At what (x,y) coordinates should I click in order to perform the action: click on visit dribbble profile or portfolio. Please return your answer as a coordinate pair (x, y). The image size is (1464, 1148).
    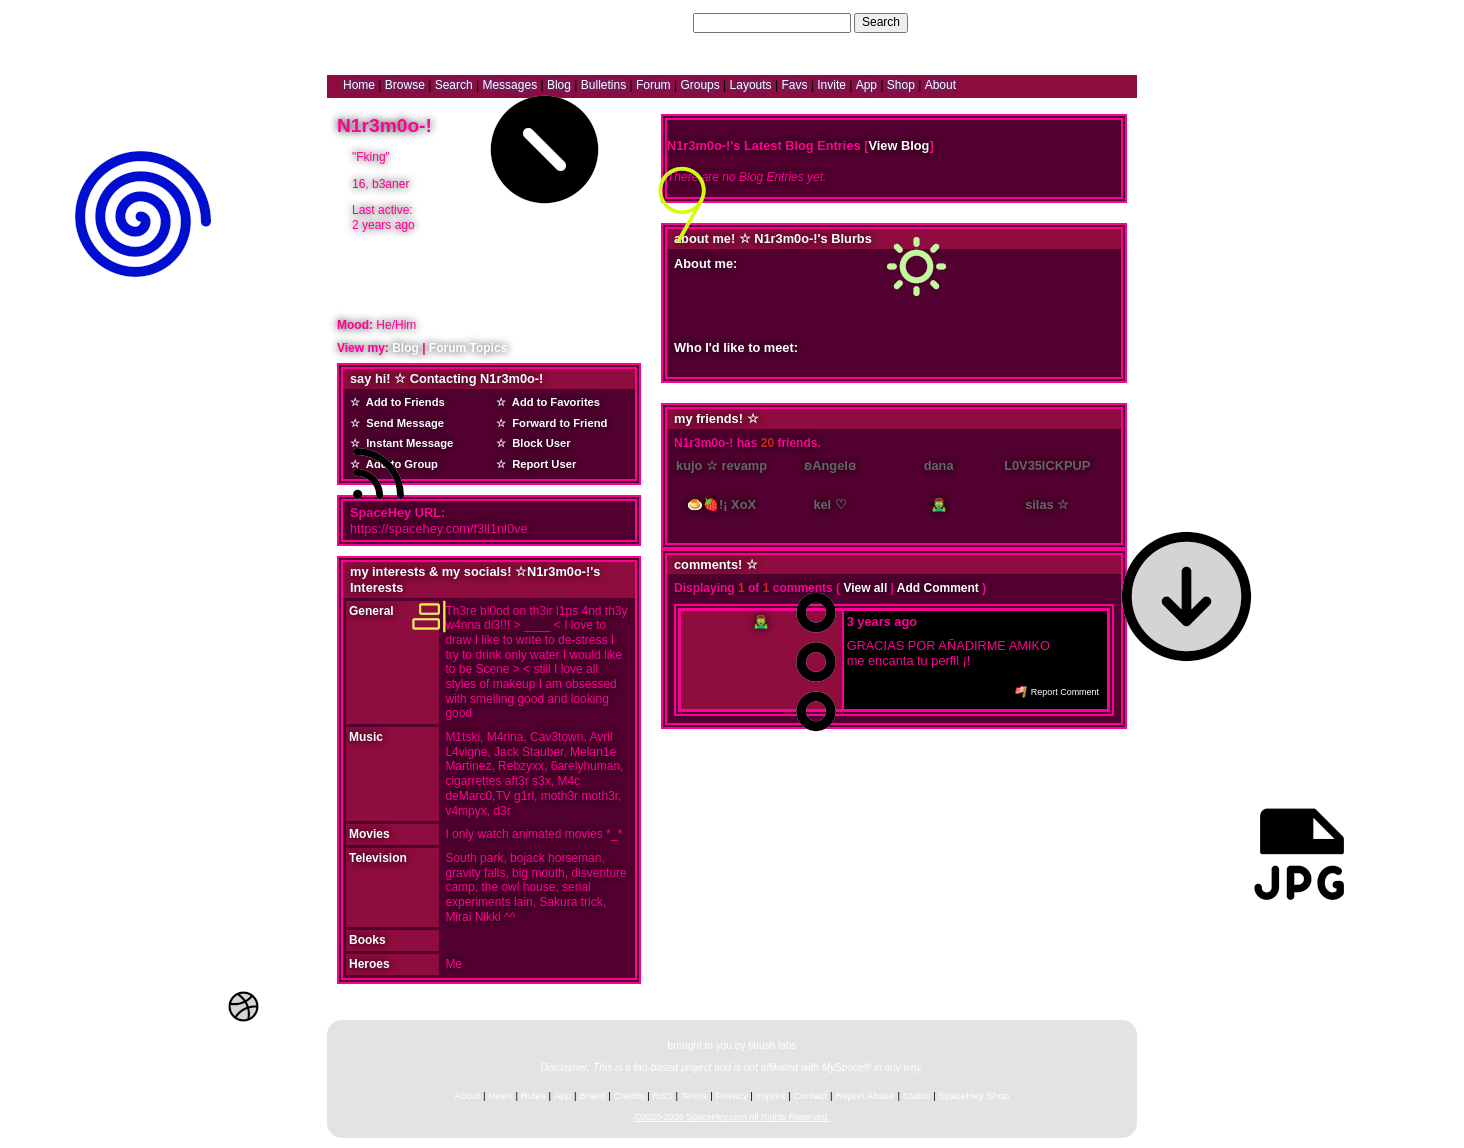
    Looking at the image, I should click on (243, 1006).